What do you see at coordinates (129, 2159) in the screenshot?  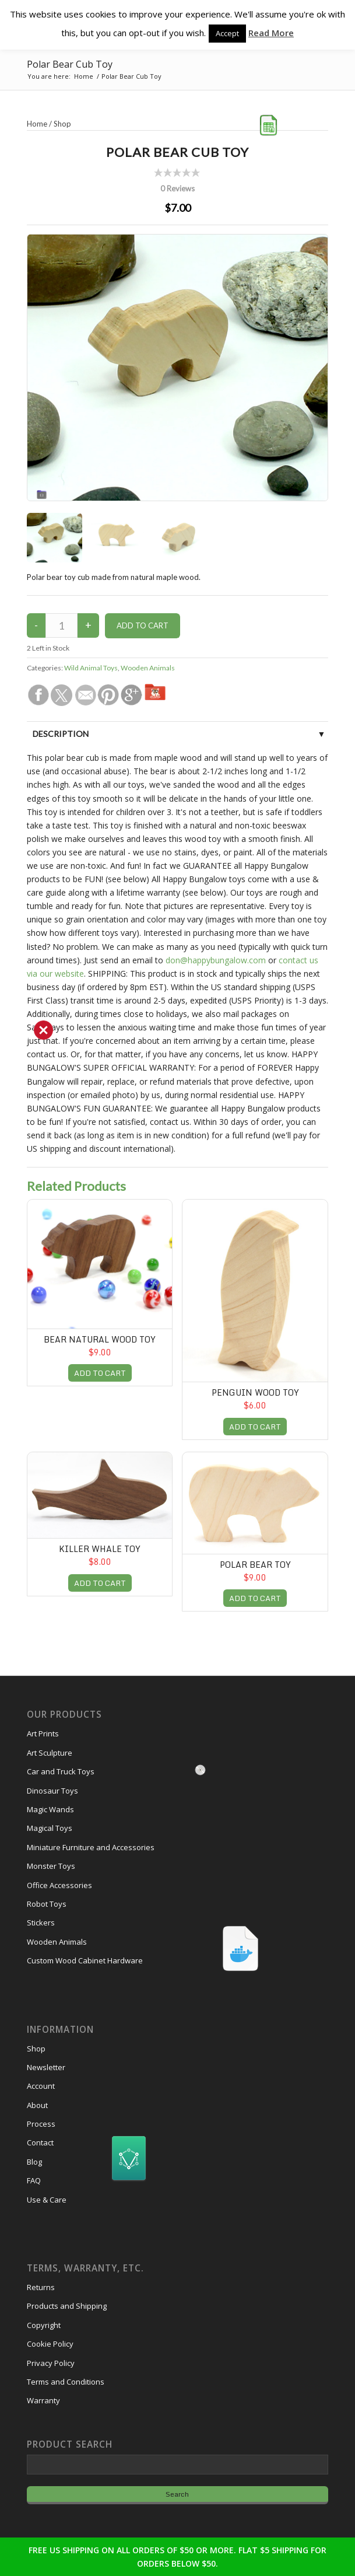 I see `vector graphics template file` at bounding box center [129, 2159].